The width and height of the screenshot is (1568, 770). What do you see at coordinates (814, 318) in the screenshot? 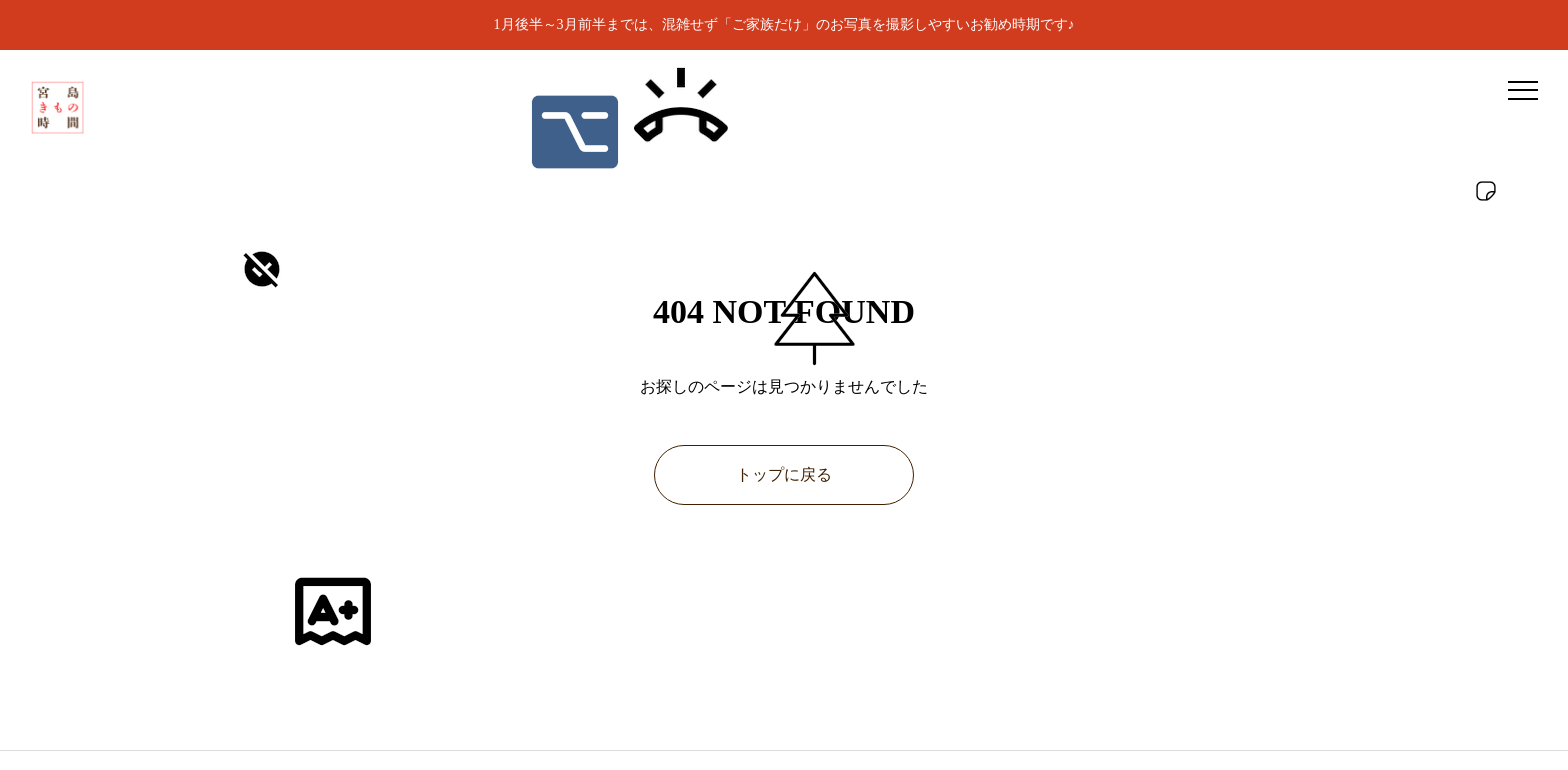
I see `access nature or outdoor-related content` at bounding box center [814, 318].